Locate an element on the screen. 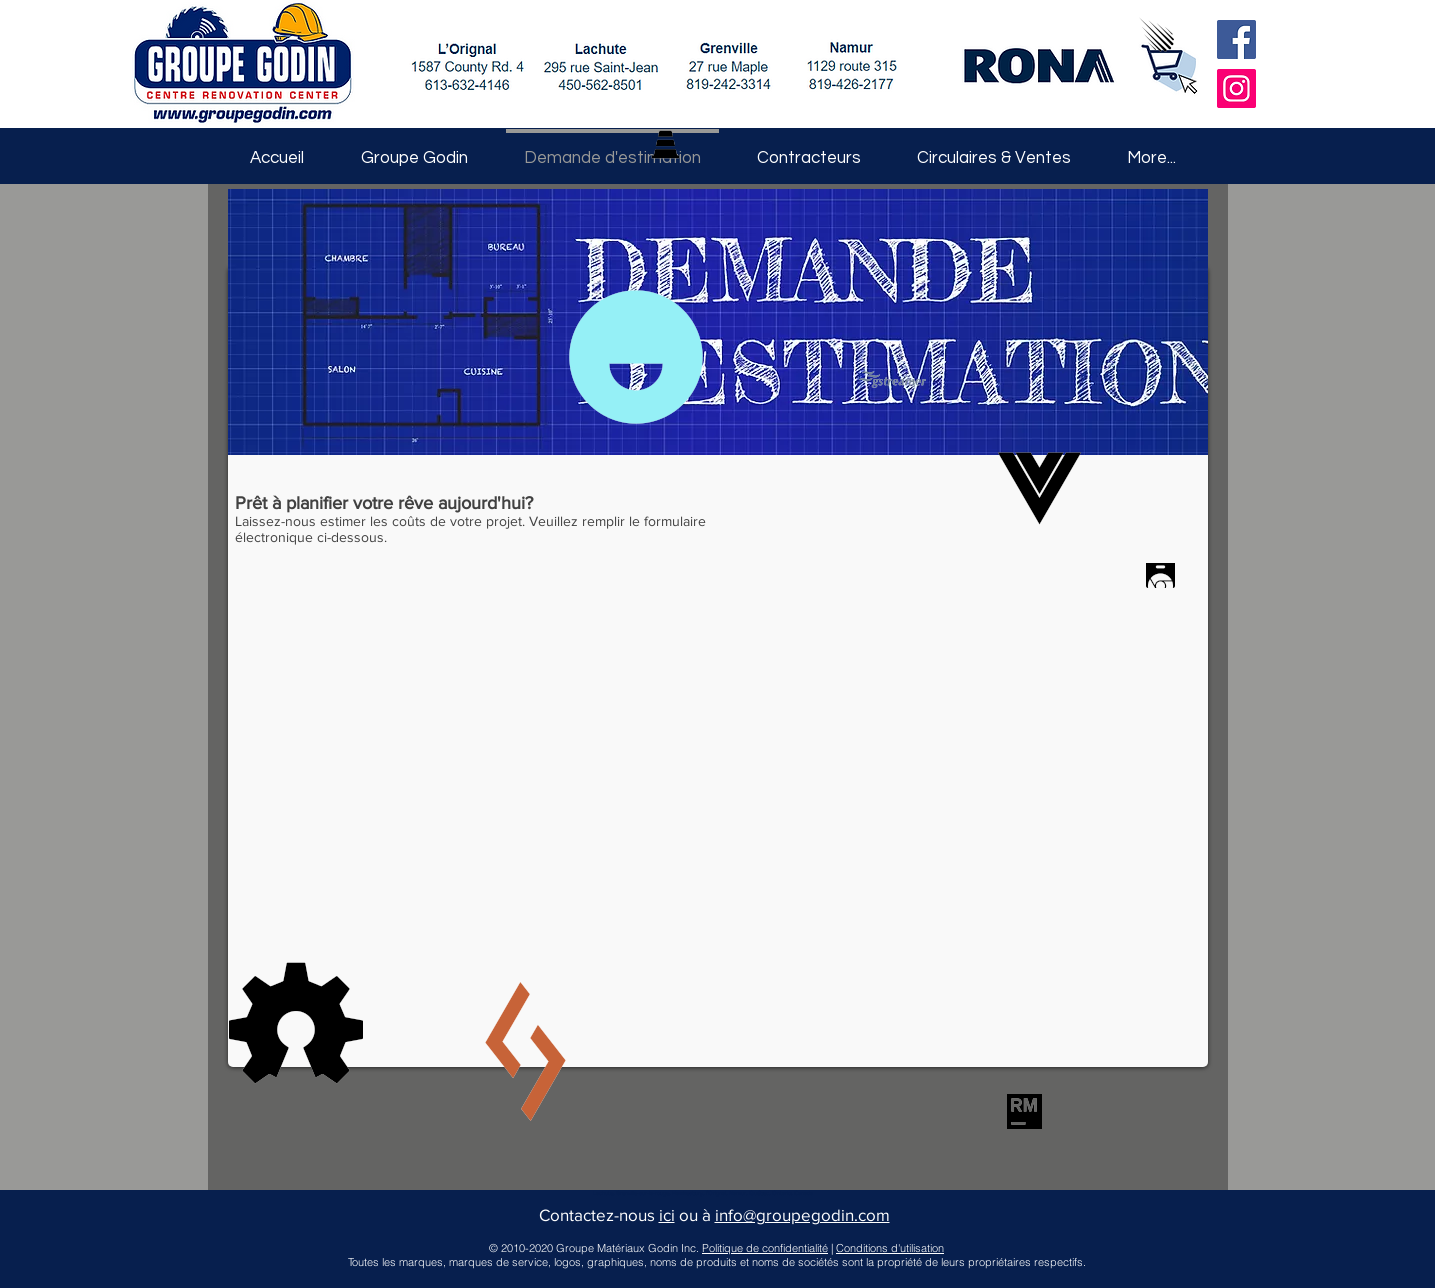  open source hardware logo is located at coordinates (296, 1023).